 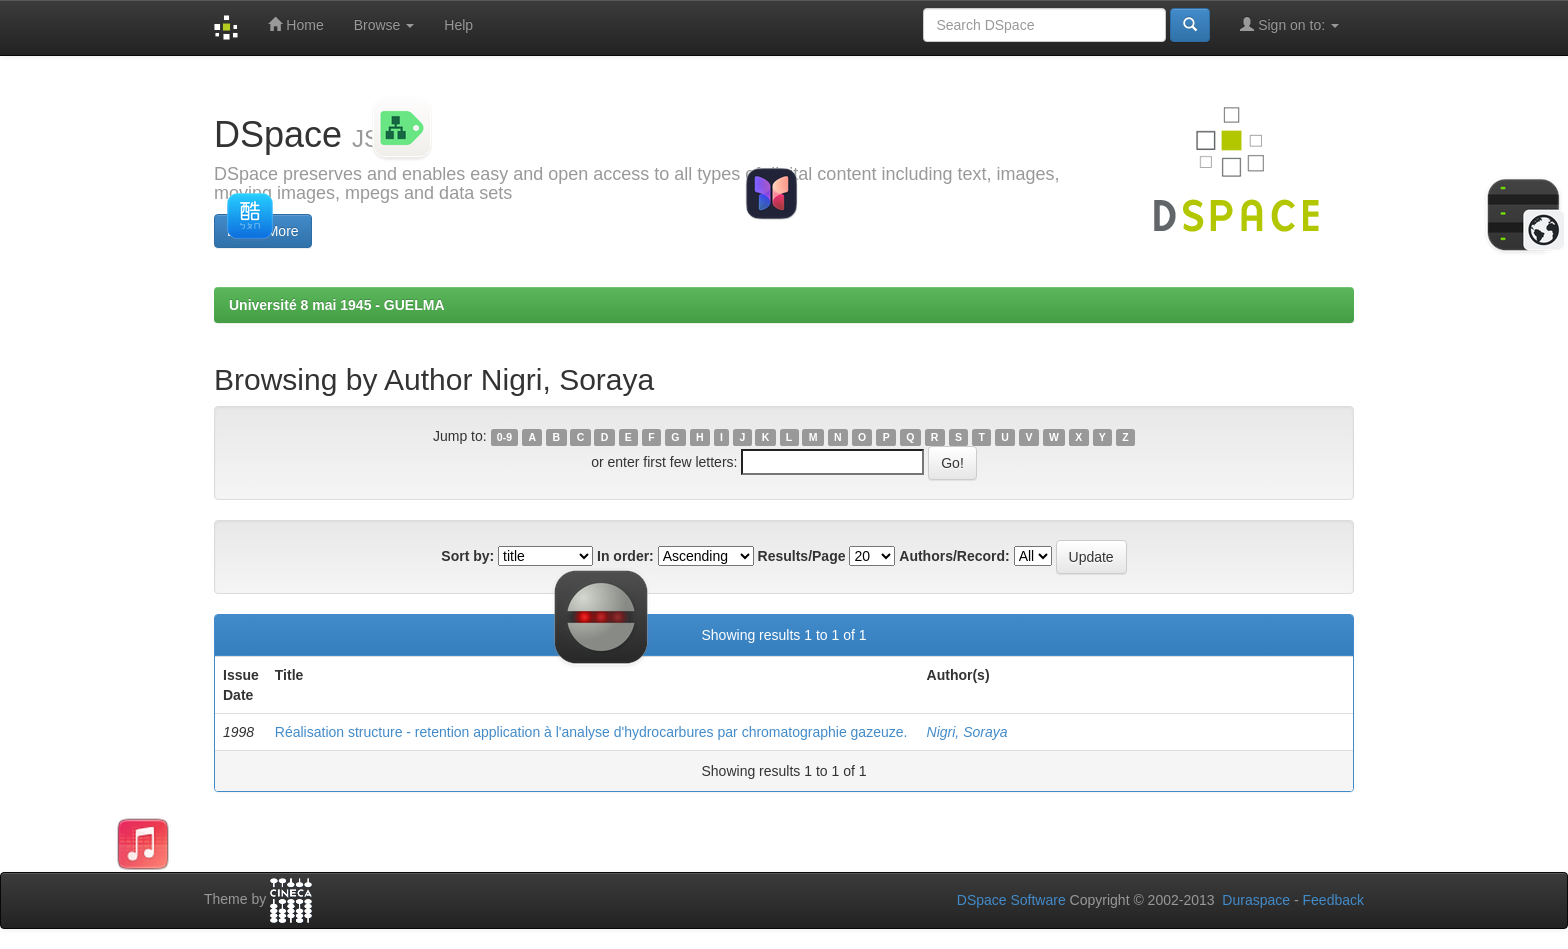 What do you see at coordinates (1524, 216) in the screenshot?
I see `configure web server network settings` at bounding box center [1524, 216].